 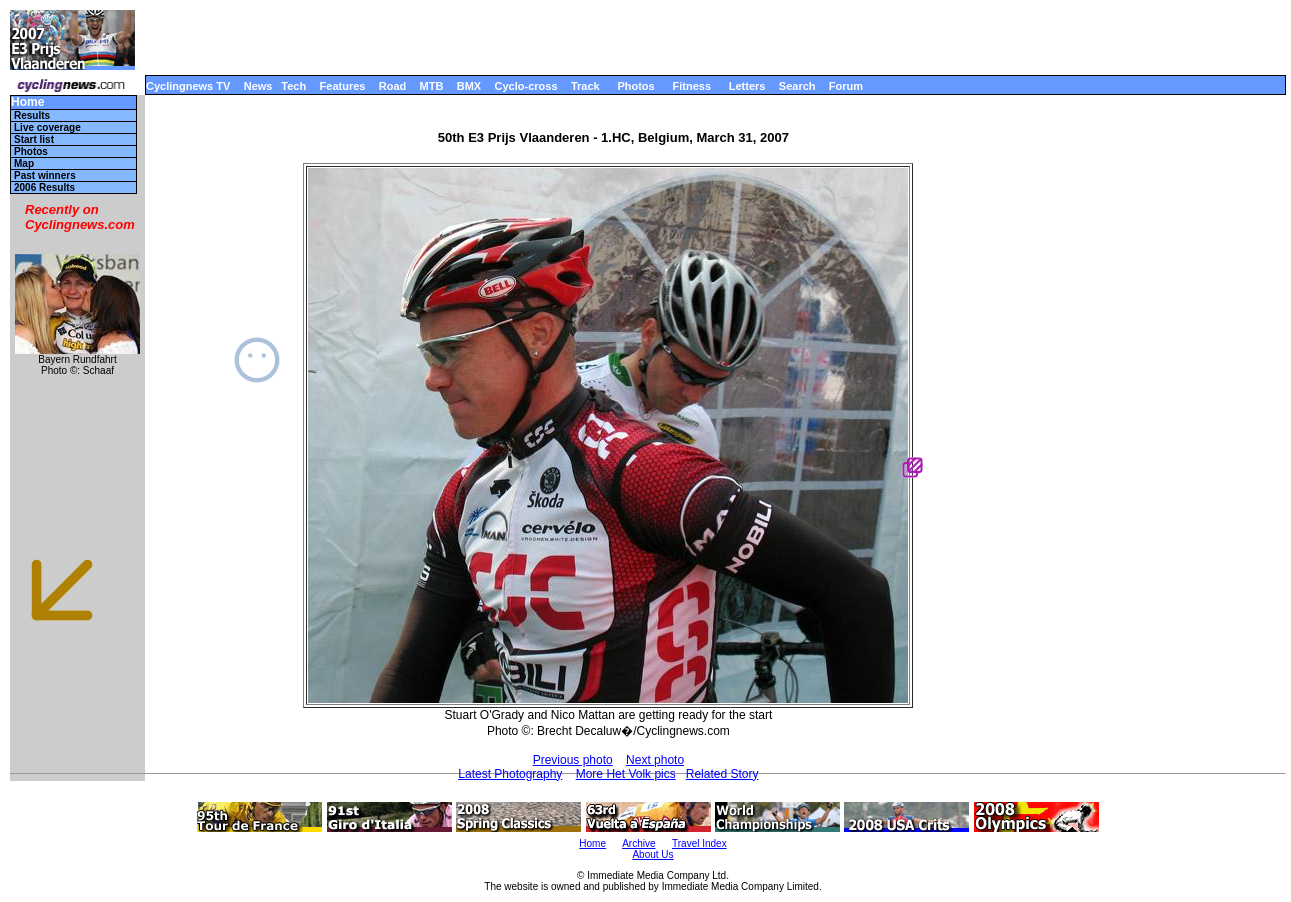 What do you see at coordinates (912, 467) in the screenshot?
I see `view selected layers in a design tool` at bounding box center [912, 467].